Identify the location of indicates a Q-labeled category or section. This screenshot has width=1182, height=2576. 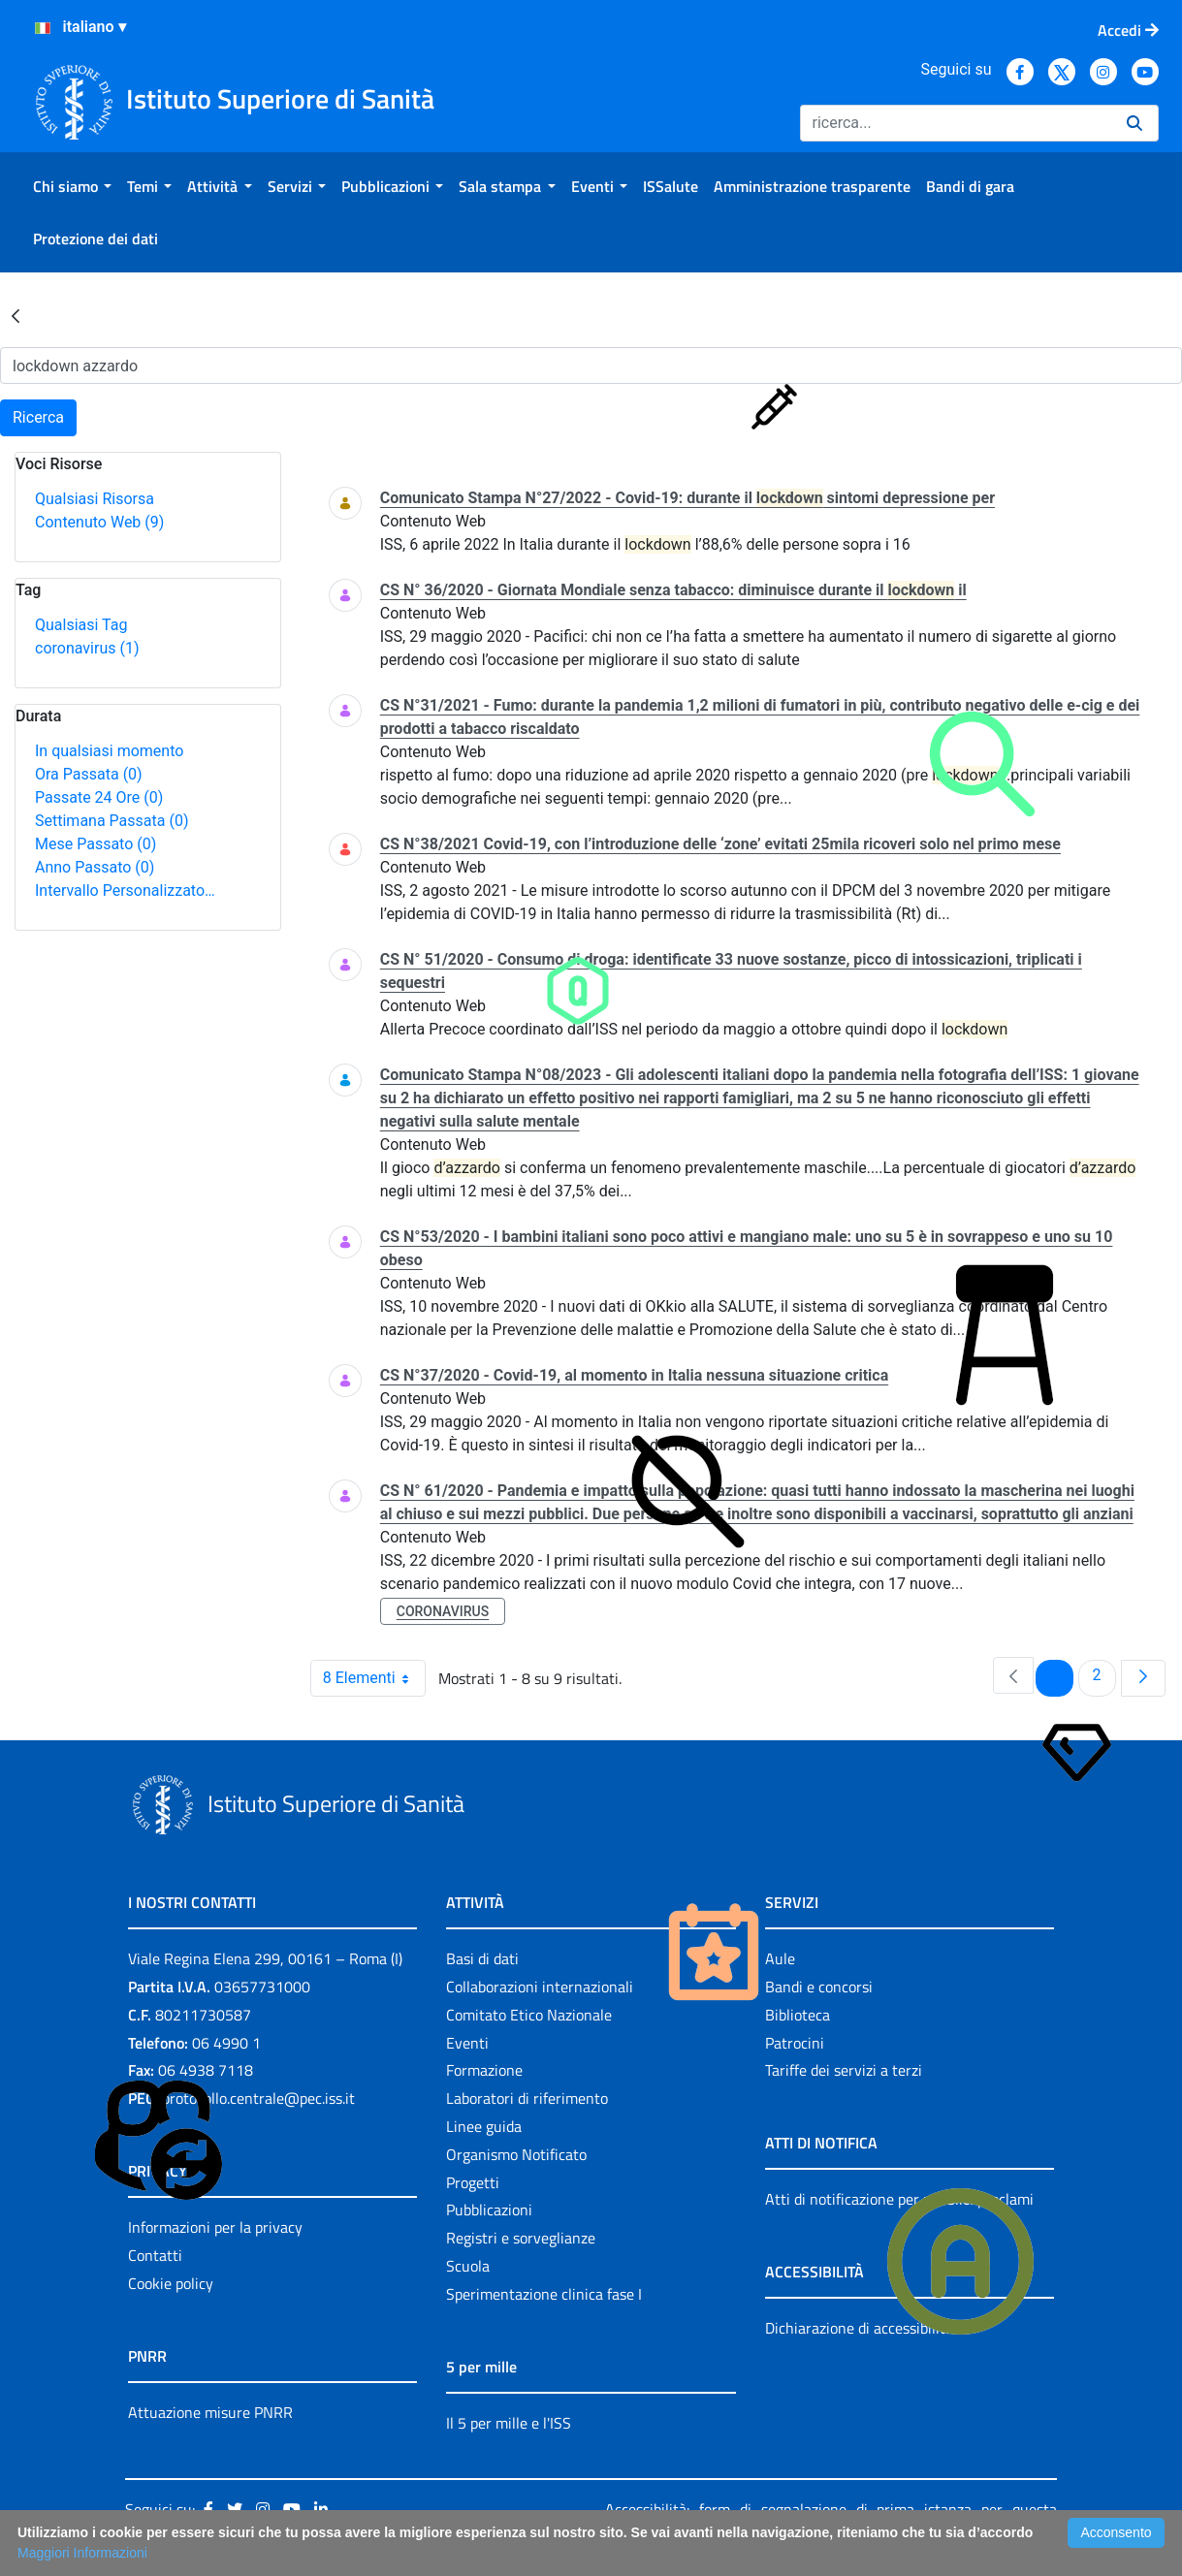
(578, 991).